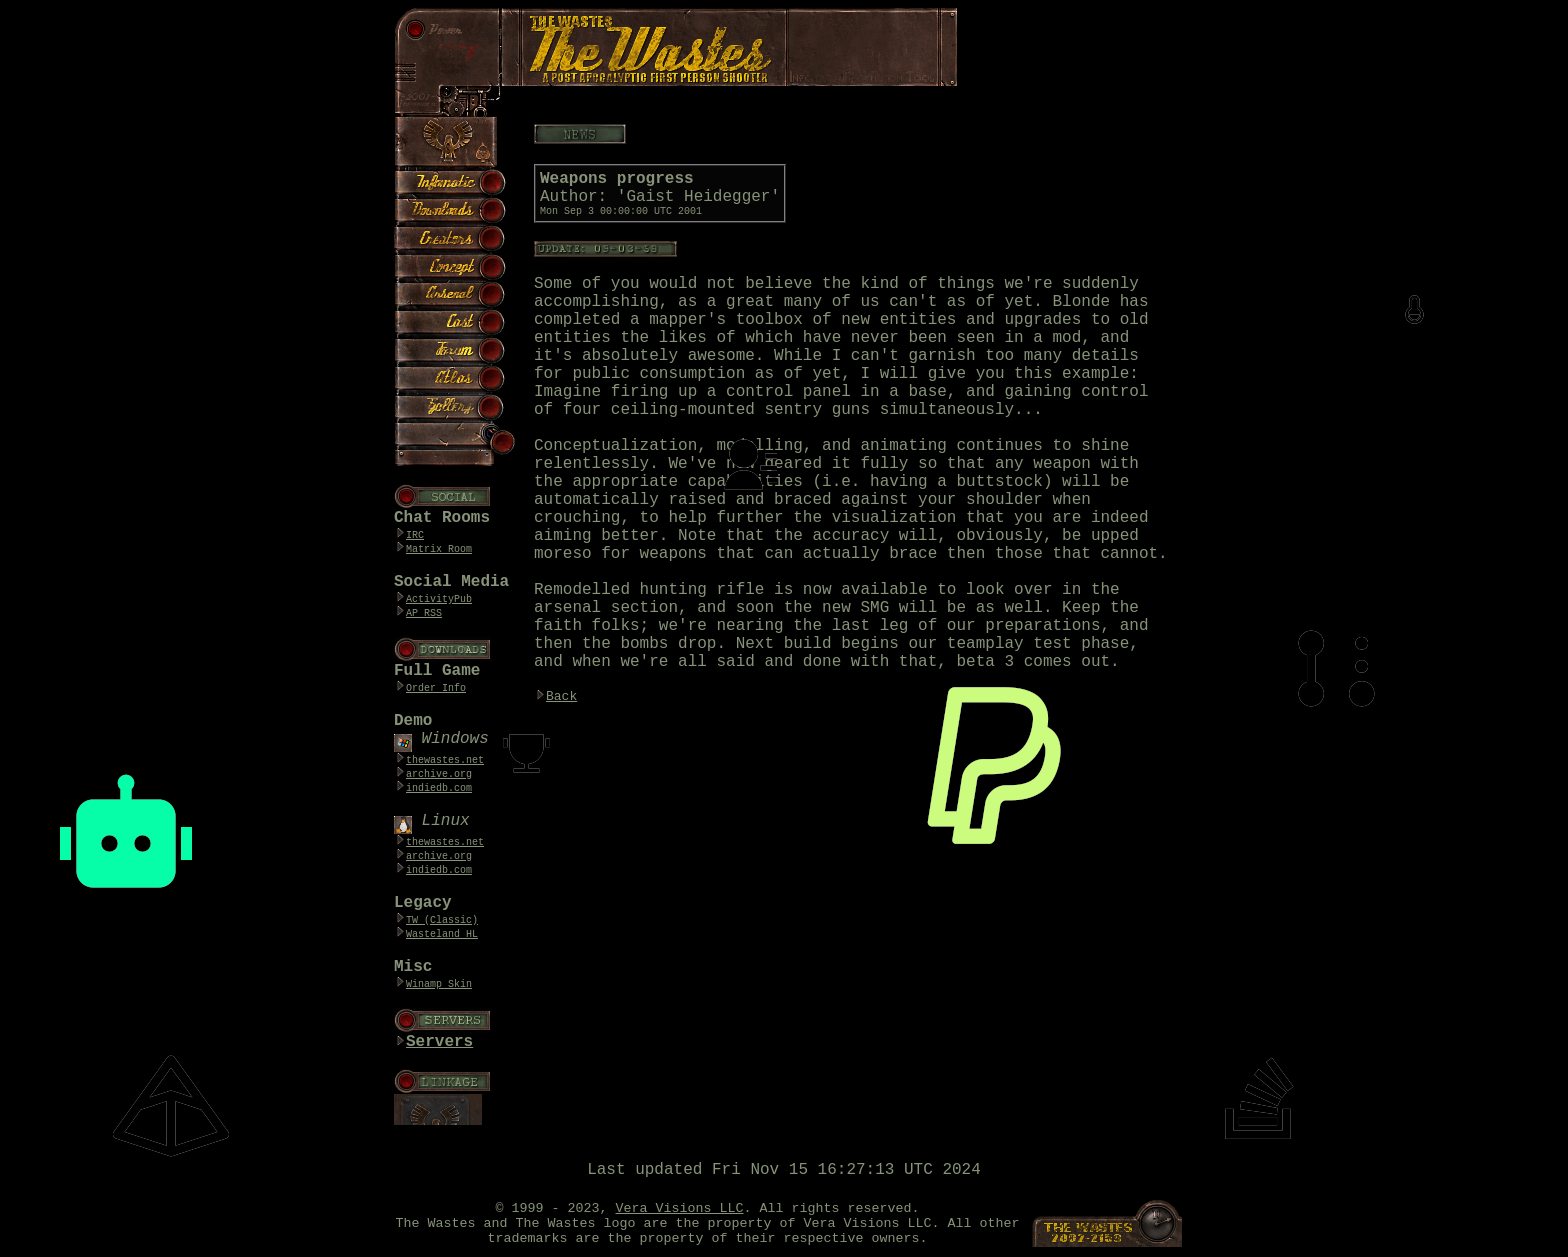  I want to click on indicates a draft pull request in a git repository, so click(1336, 668).